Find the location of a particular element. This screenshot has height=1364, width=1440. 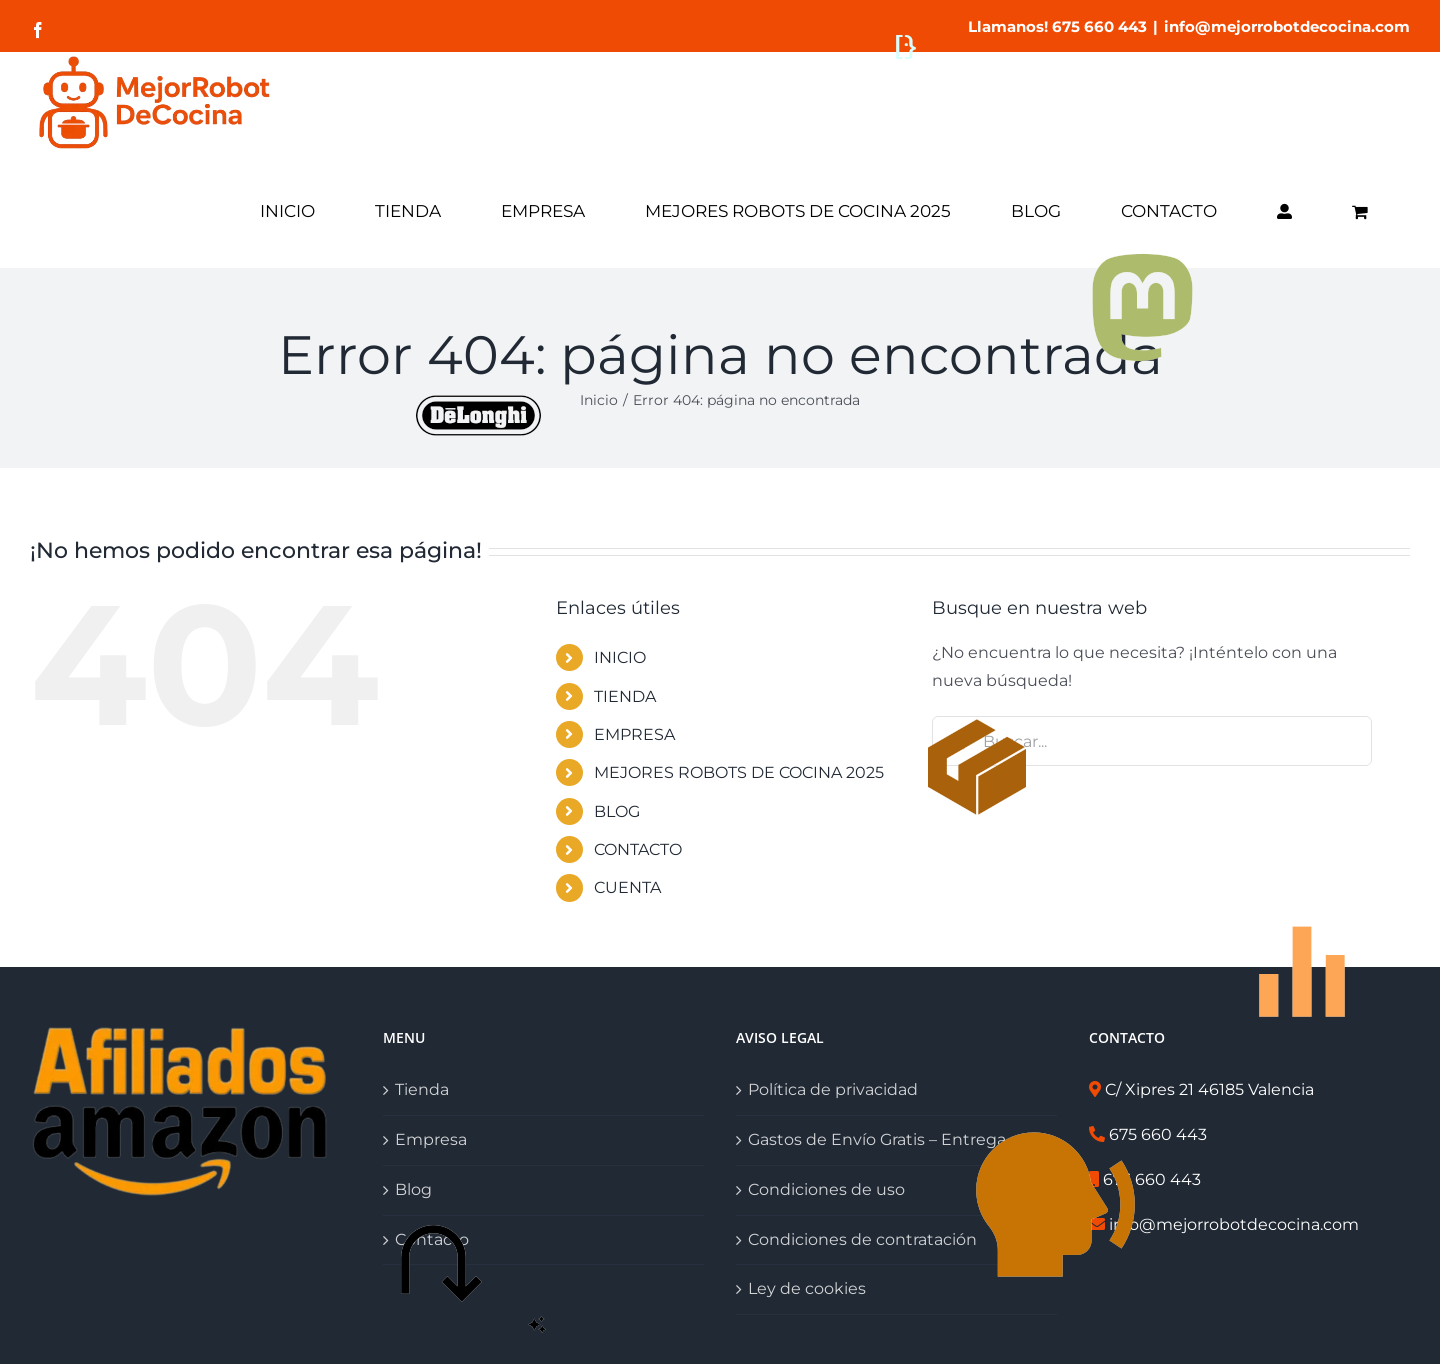

super user community logo is located at coordinates (906, 47).